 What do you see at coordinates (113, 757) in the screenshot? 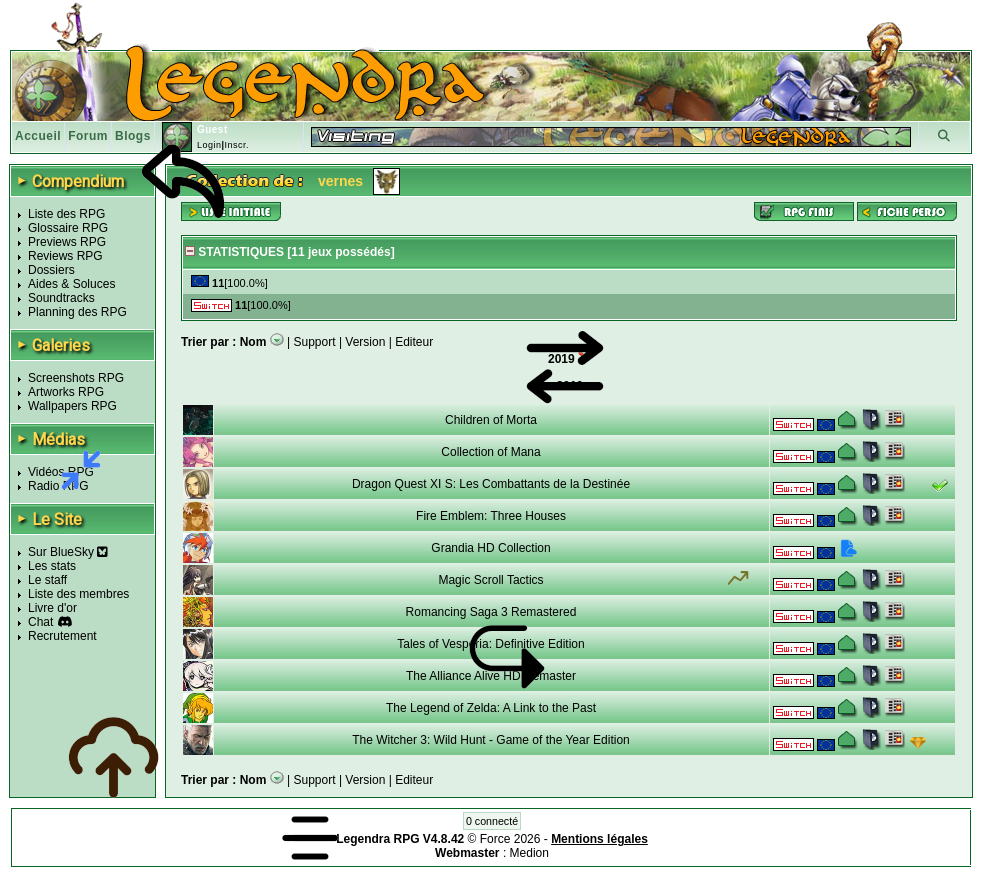
I see `upload file to cloud storage` at bounding box center [113, 757].